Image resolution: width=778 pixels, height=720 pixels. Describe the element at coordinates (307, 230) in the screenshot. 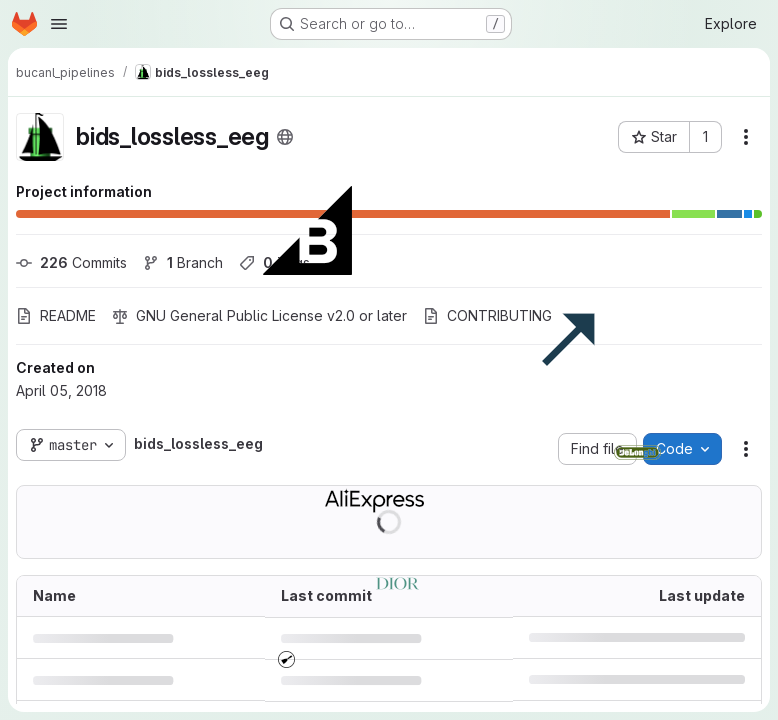

I see `bigcommerce platform logo` at that location.